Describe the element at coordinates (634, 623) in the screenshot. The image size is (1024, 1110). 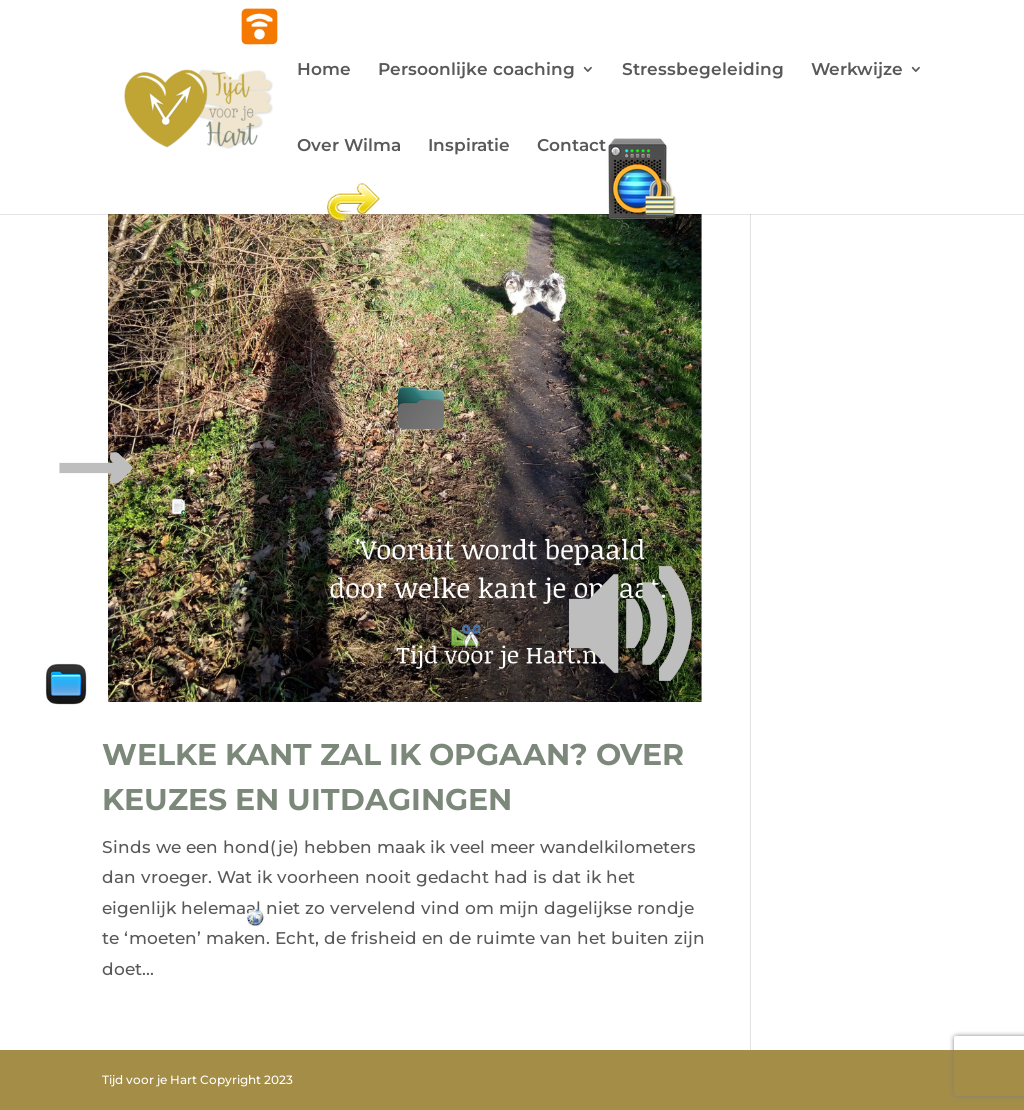
I see `indicates volume is set to high` at that location.